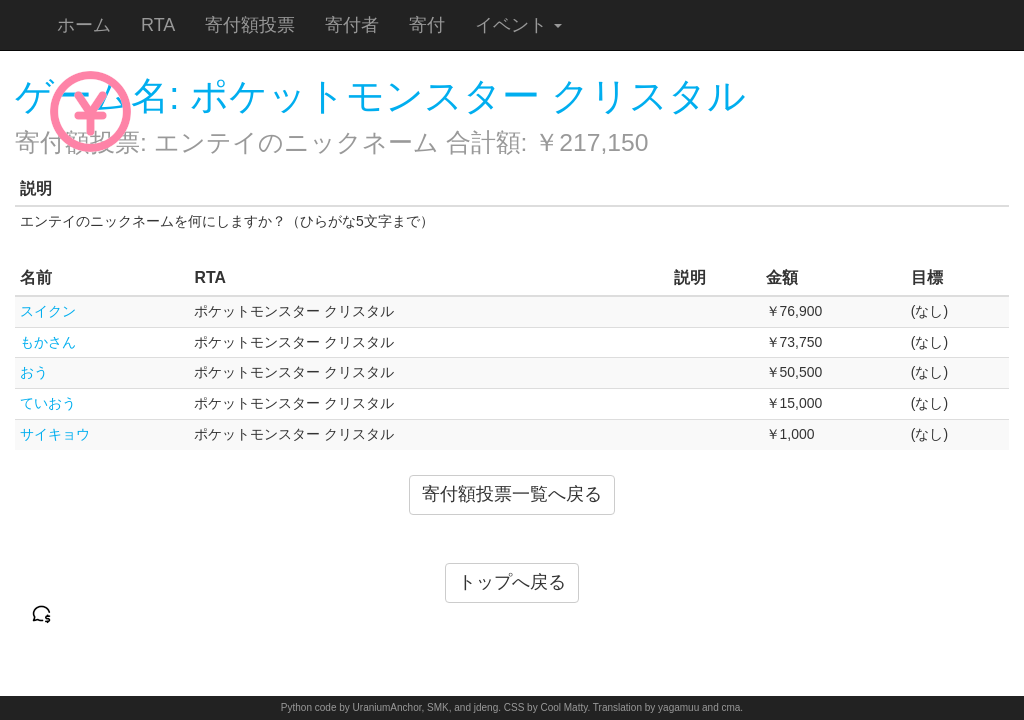 The width and height of the screenshot is (1024, 720). I want to click on send or receive payment messages, so click(41, 613).